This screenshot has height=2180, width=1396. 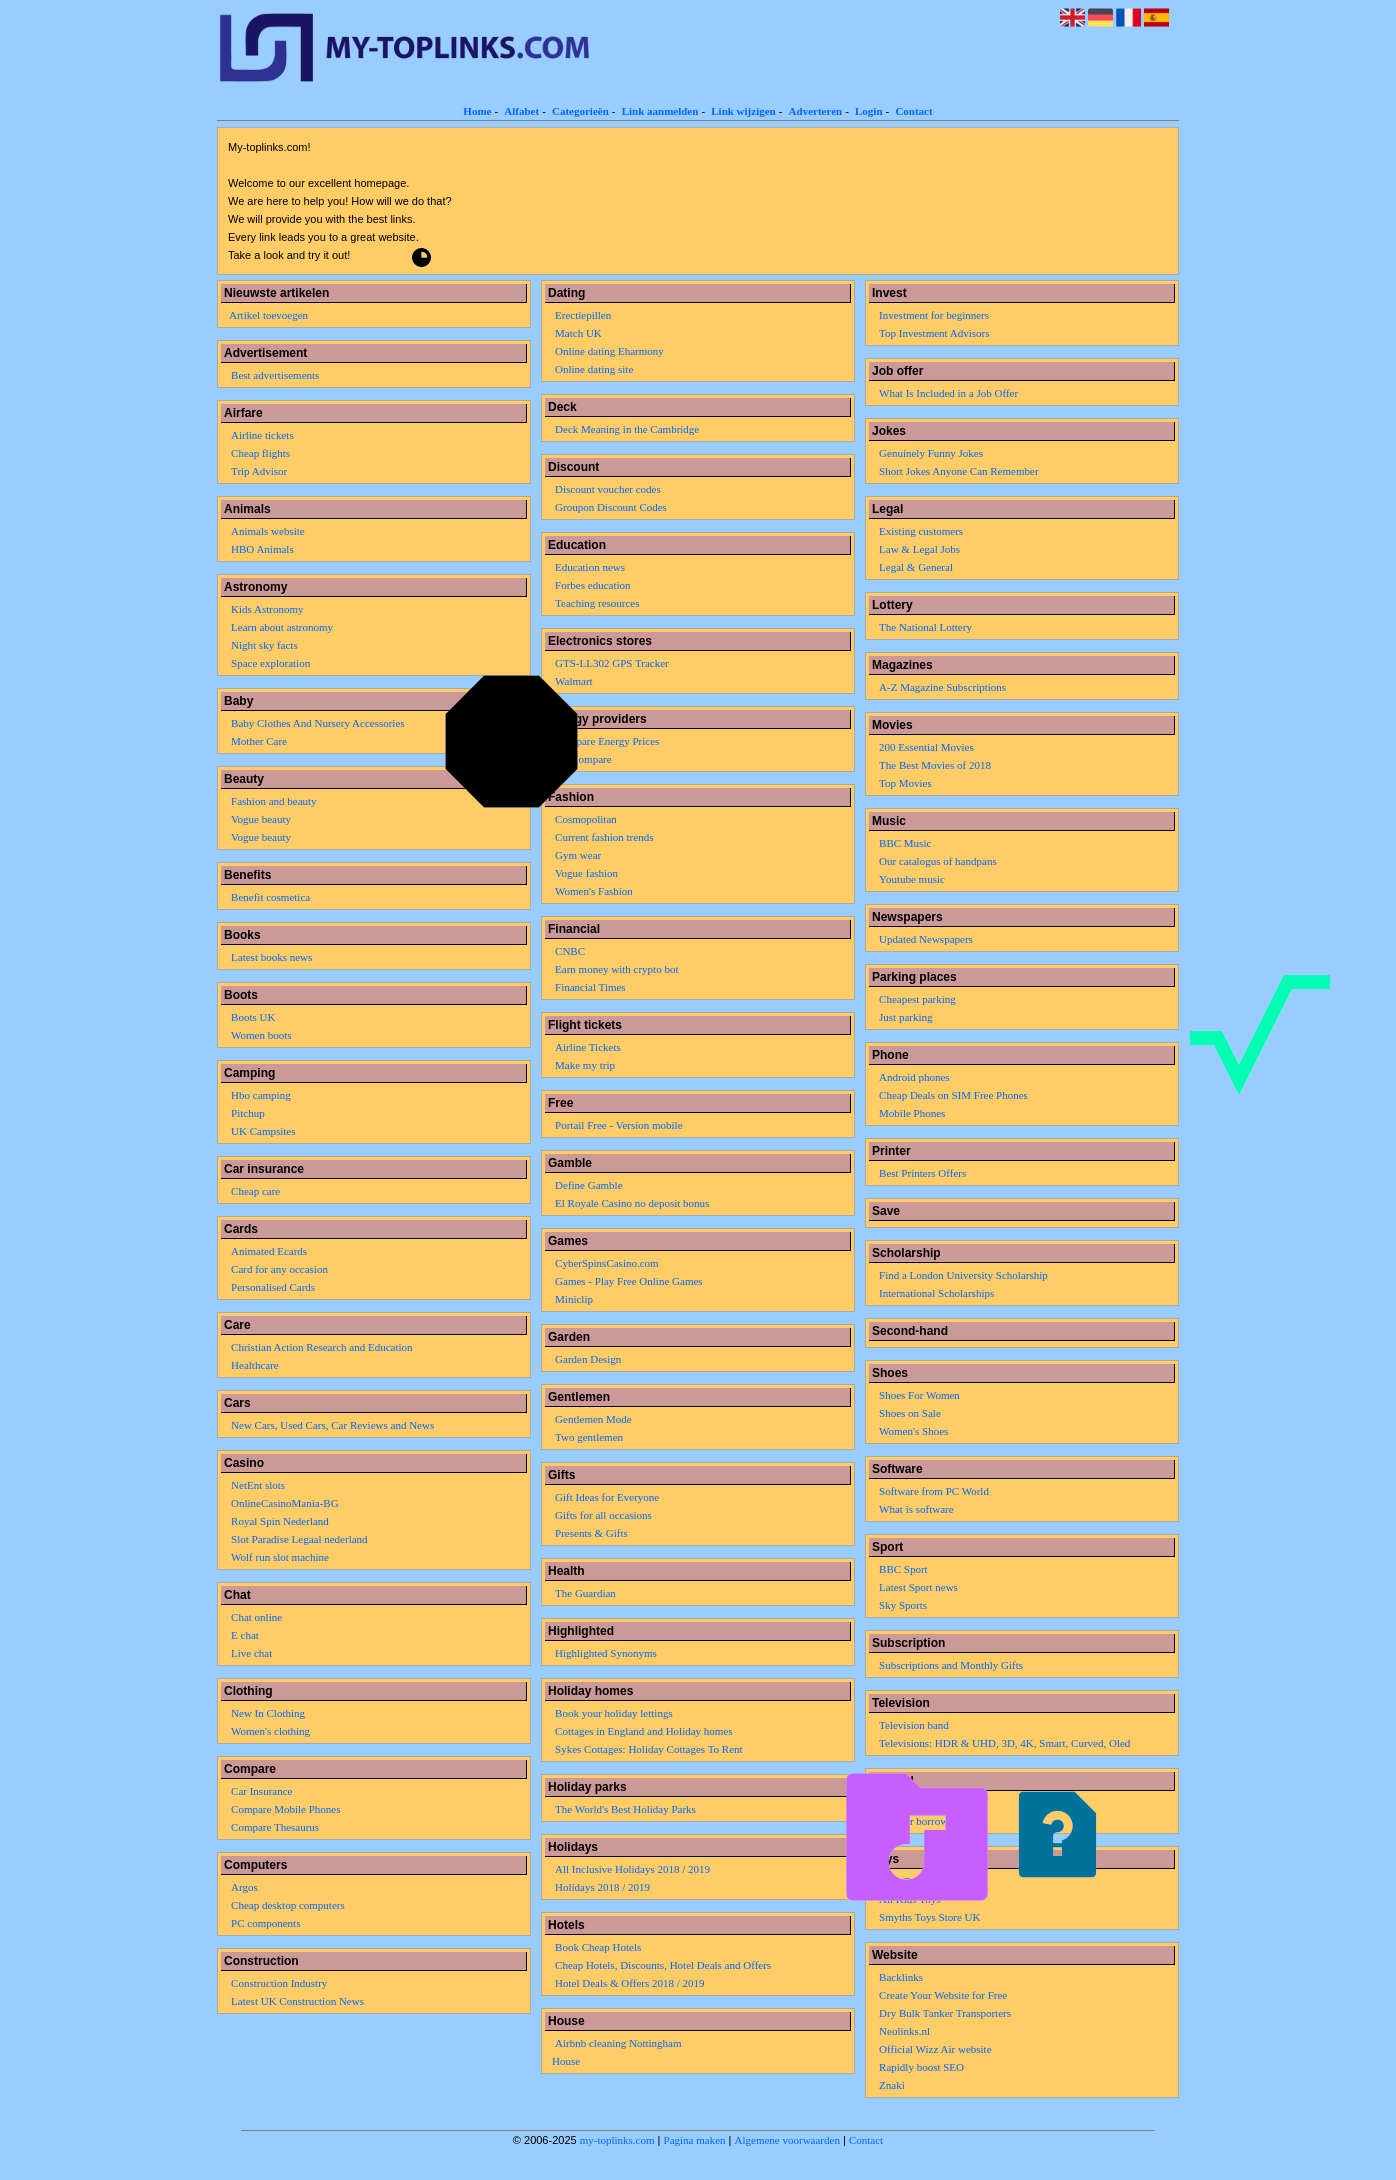 I want to click on open your music folder, so click(x=917, y=1837).